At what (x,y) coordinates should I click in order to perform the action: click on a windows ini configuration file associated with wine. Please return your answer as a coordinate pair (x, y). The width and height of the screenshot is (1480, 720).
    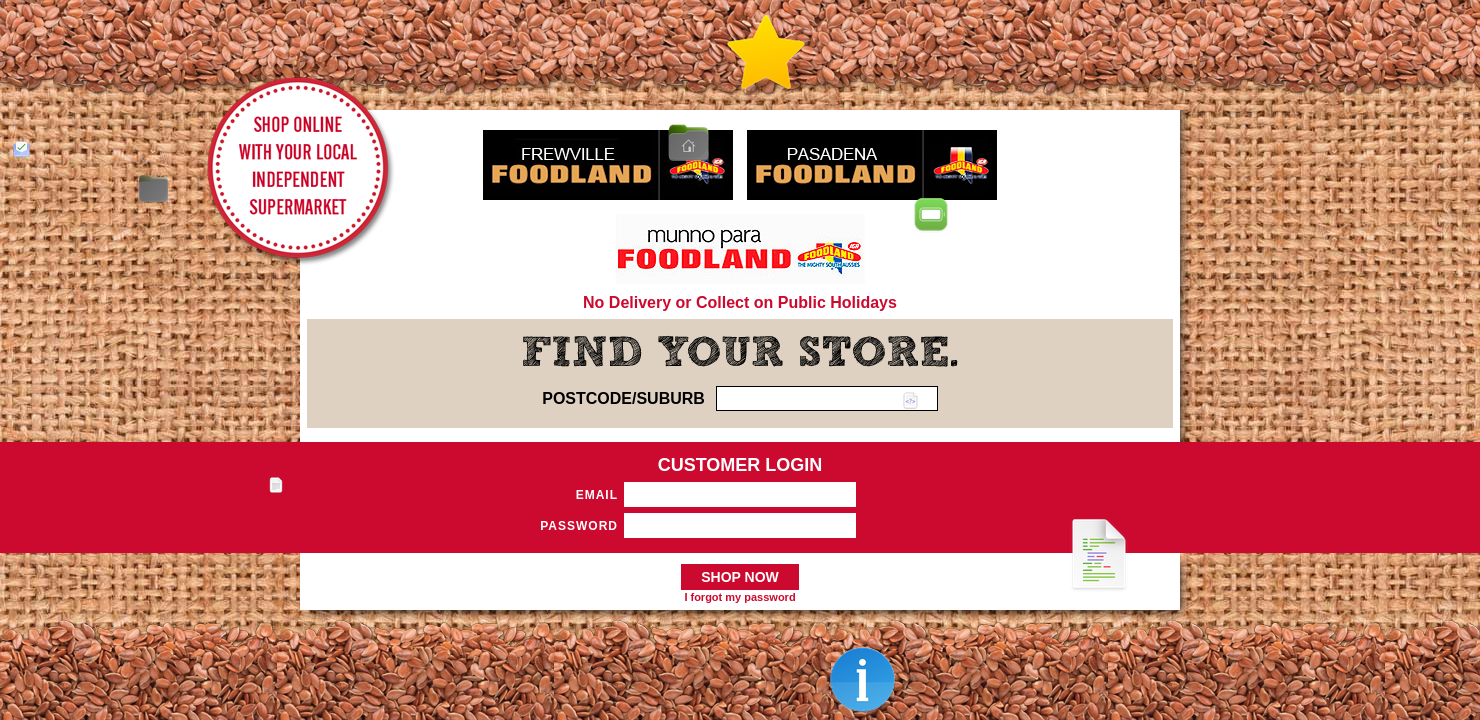
    Looking at the image, I should click on (276, 485).